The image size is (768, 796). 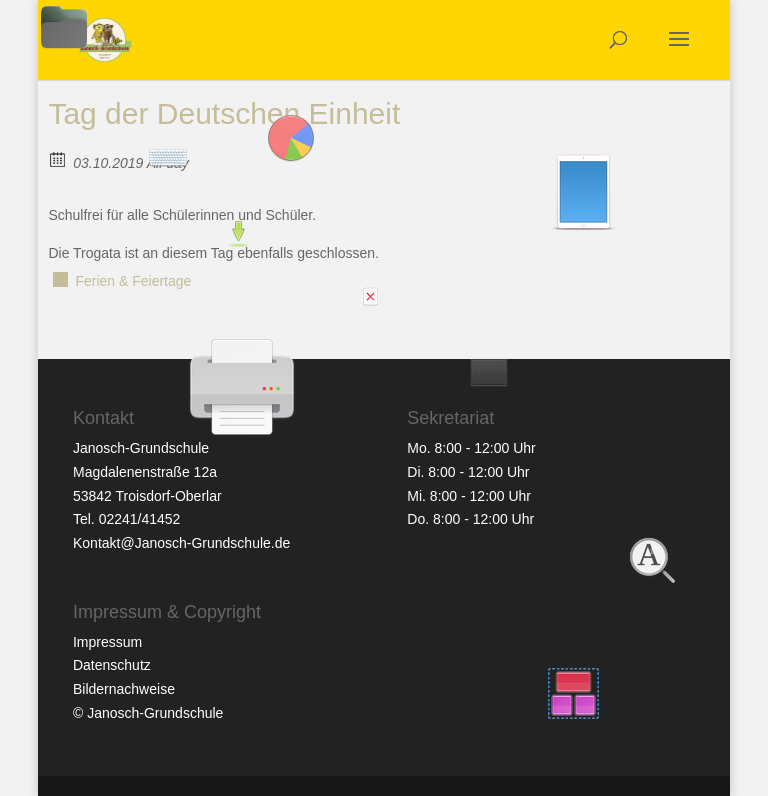 What do you see at coordinates (652, 560) in the screenshot?
I see `search within a project` at bounding box center [652, 560].